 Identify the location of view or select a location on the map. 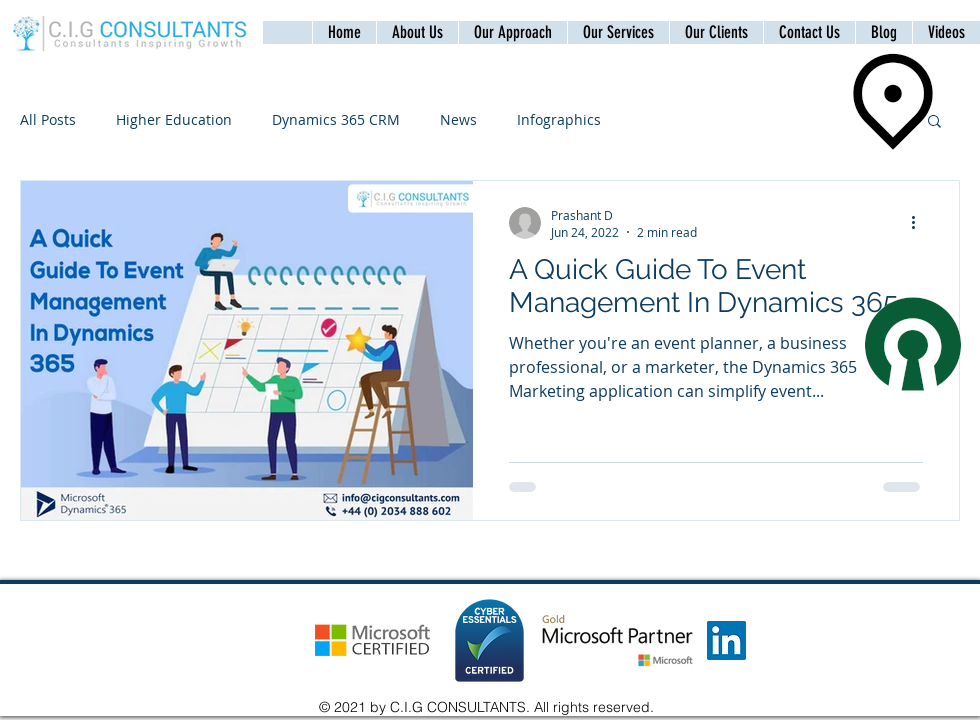
(893, 98).